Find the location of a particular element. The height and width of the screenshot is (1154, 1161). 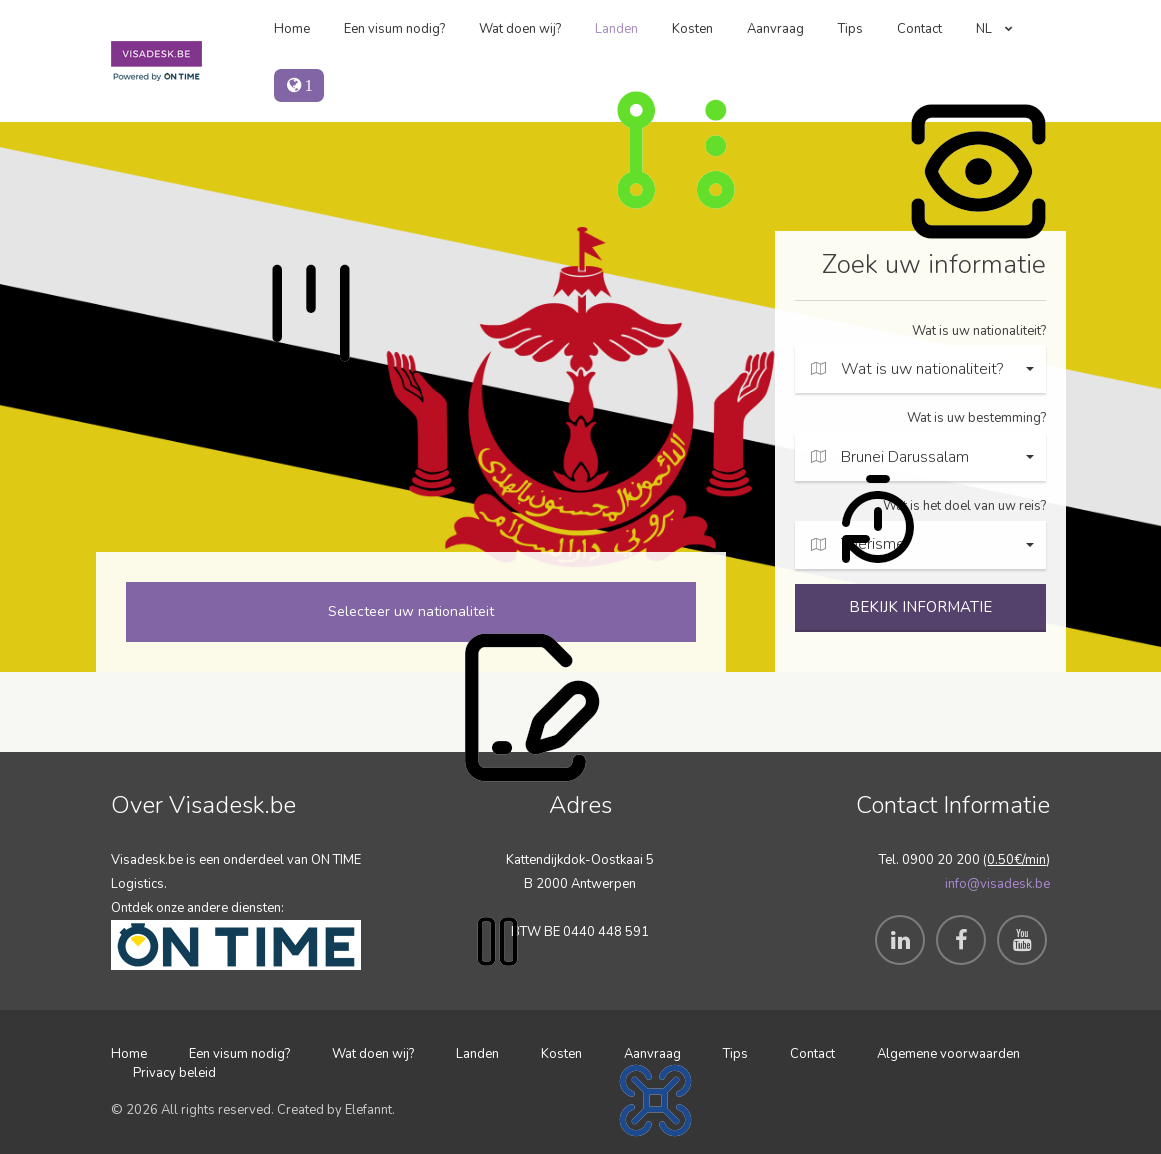

open kanban board view is located at coordinates (311, 313).